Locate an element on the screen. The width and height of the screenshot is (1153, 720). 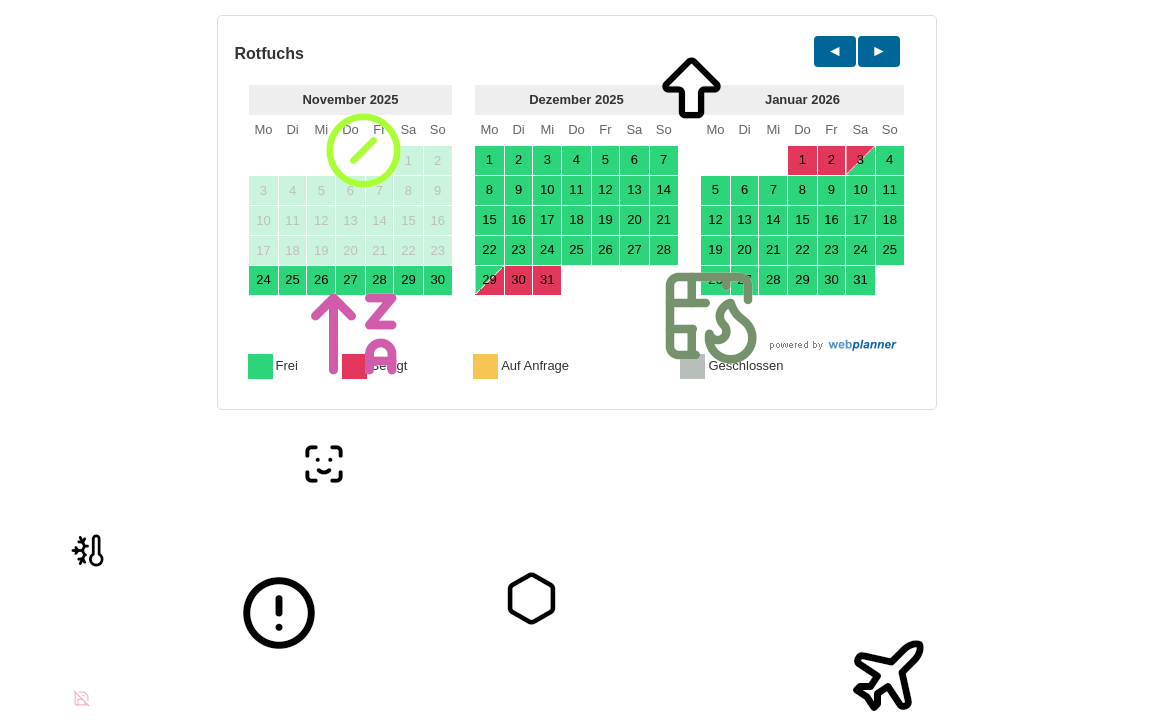
indicates a warning or alert requiring attention is located at coordinates (279, 613).